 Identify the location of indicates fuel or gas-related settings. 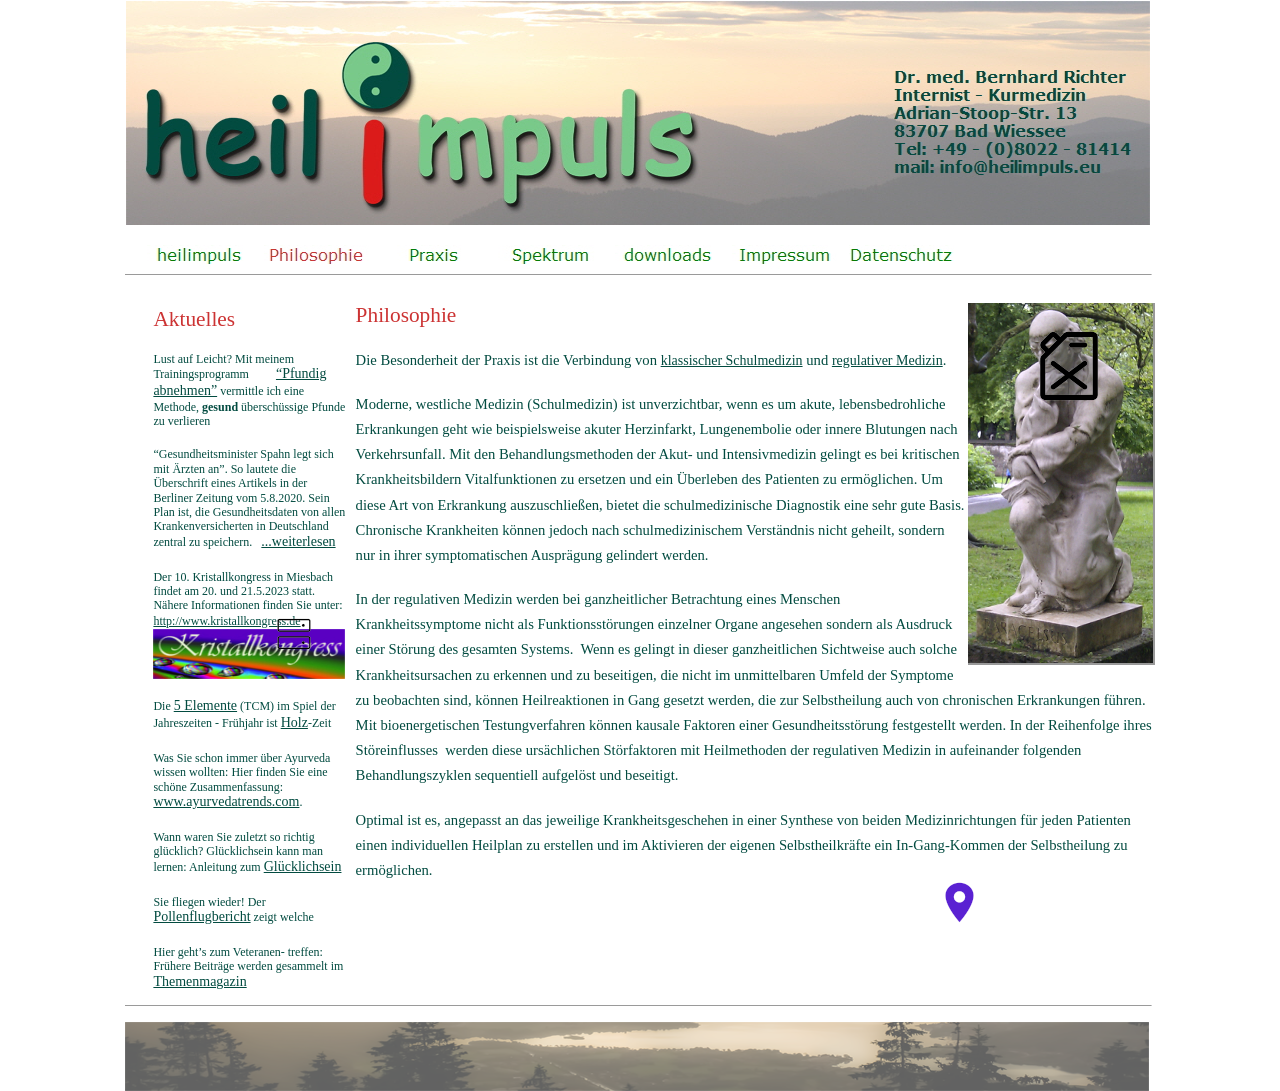
(1069, 366).